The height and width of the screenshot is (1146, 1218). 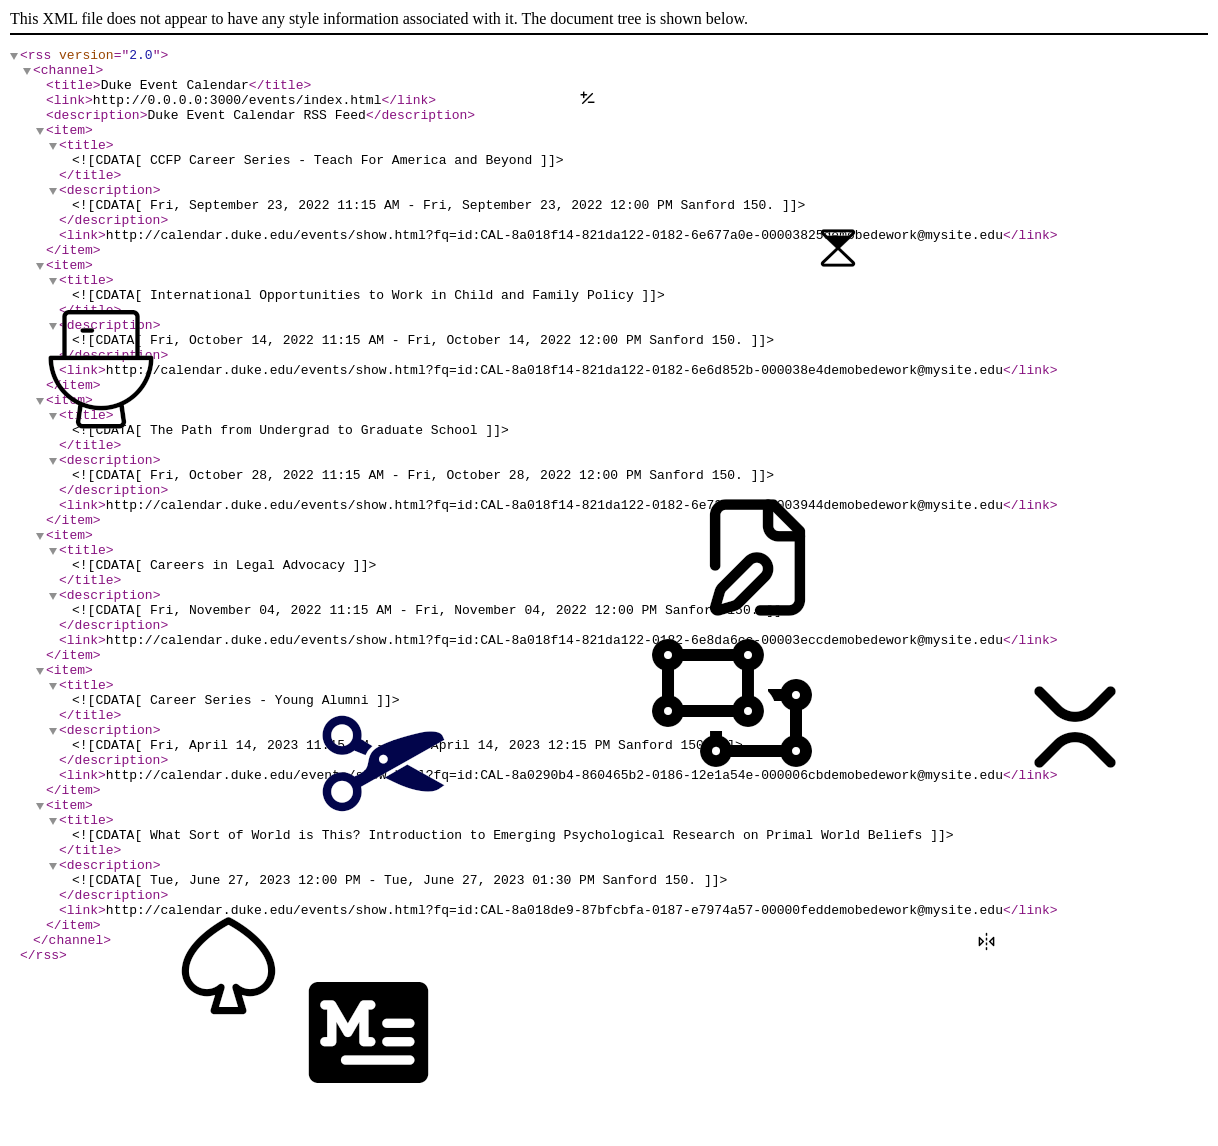 What do you see at coordinates (383, 763) in the screenshot?
I see `cut selected text or content` at bounding box center [383, 763].